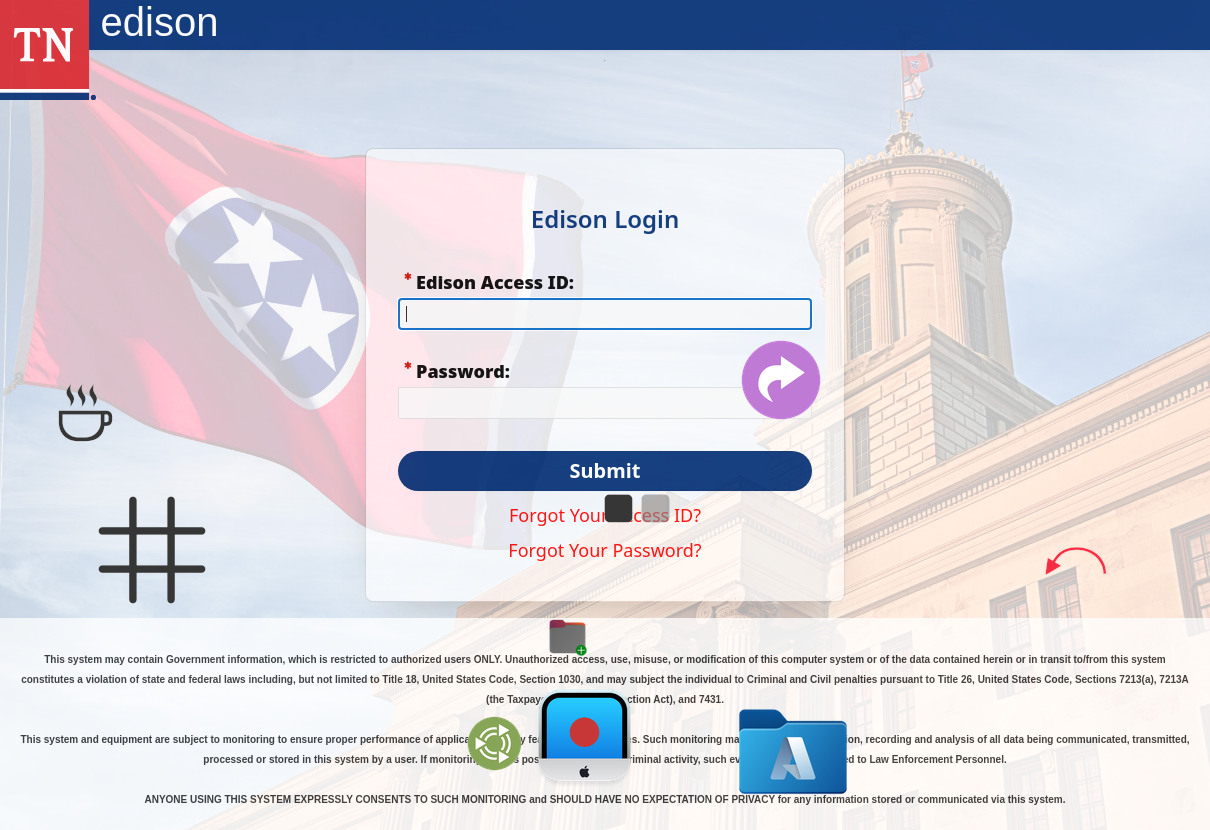 The width and height of the screenshot is (1210, 830). I want to click on indicates a locally modified file in version control, so click(781, 380).